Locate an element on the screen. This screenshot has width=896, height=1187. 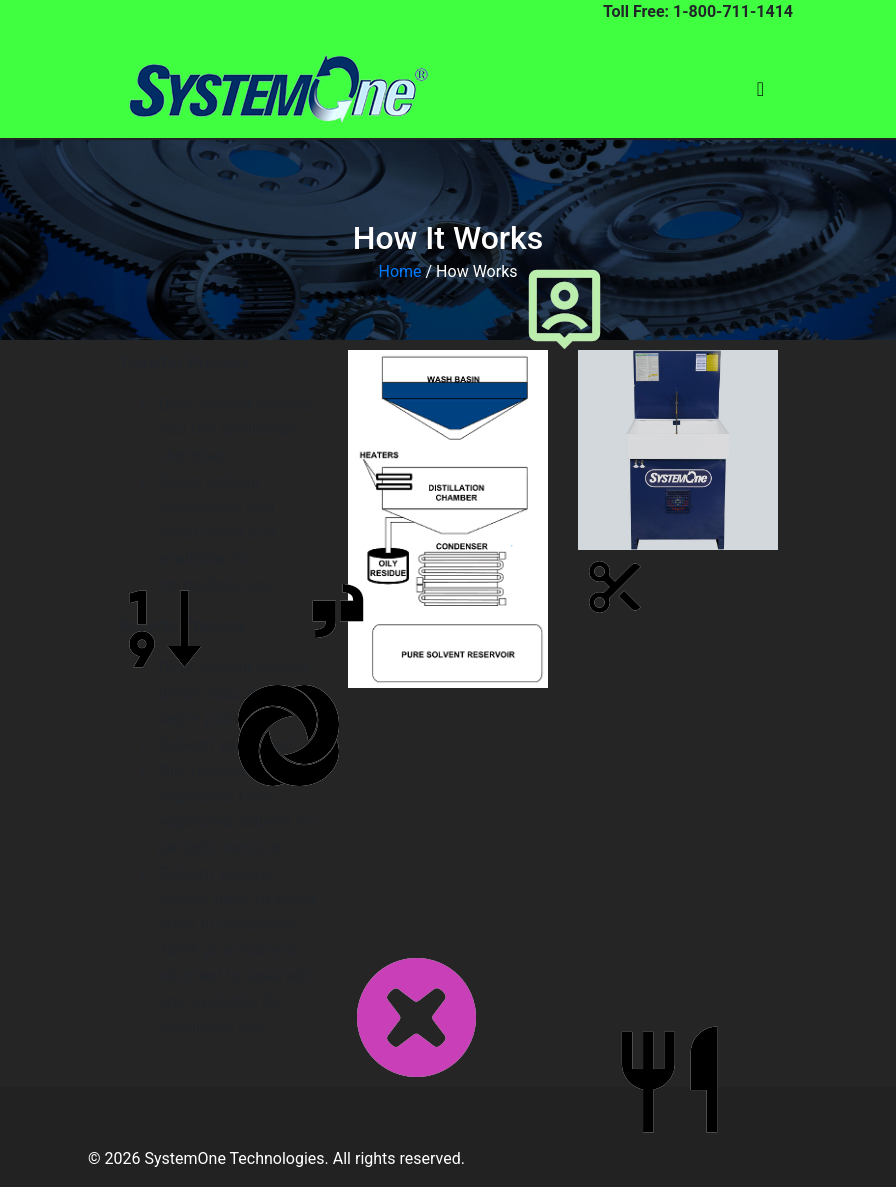
sort numbers in ascending order is located at coordinates (159, 629).